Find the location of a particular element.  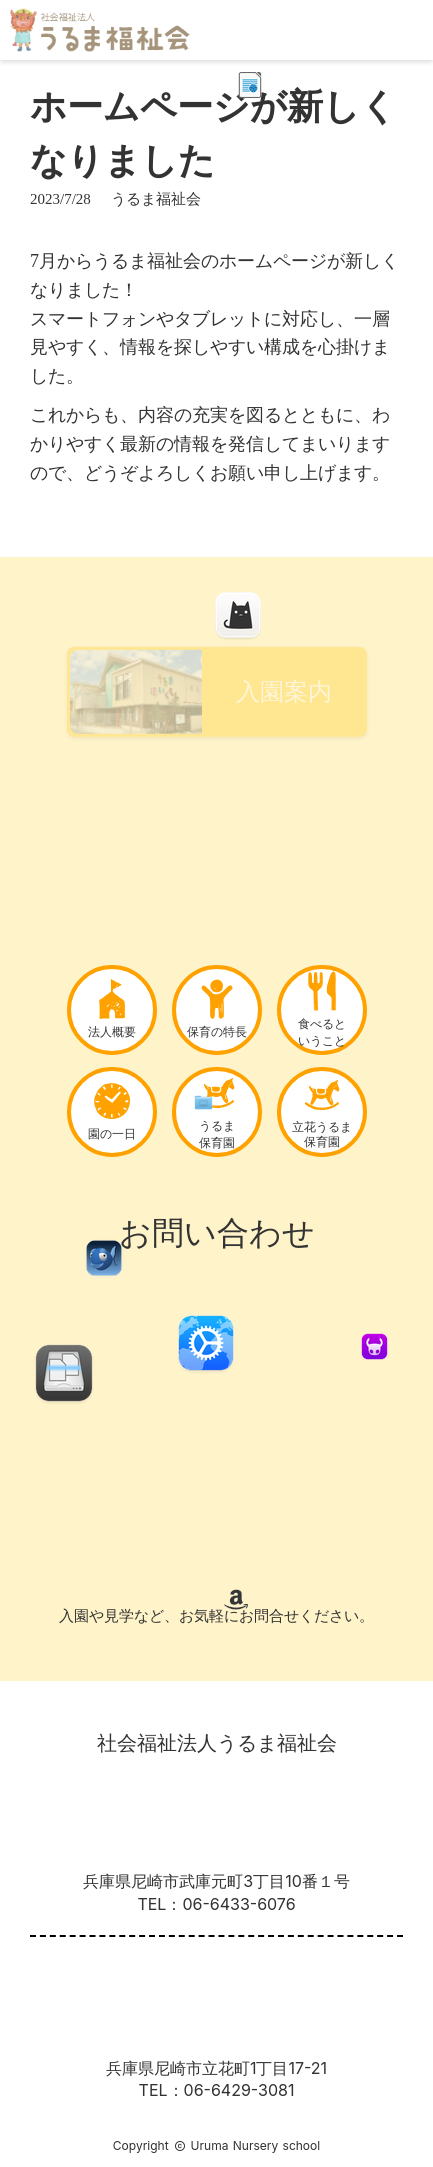

launch hollow knight game is located at coordinates (374, 1346).